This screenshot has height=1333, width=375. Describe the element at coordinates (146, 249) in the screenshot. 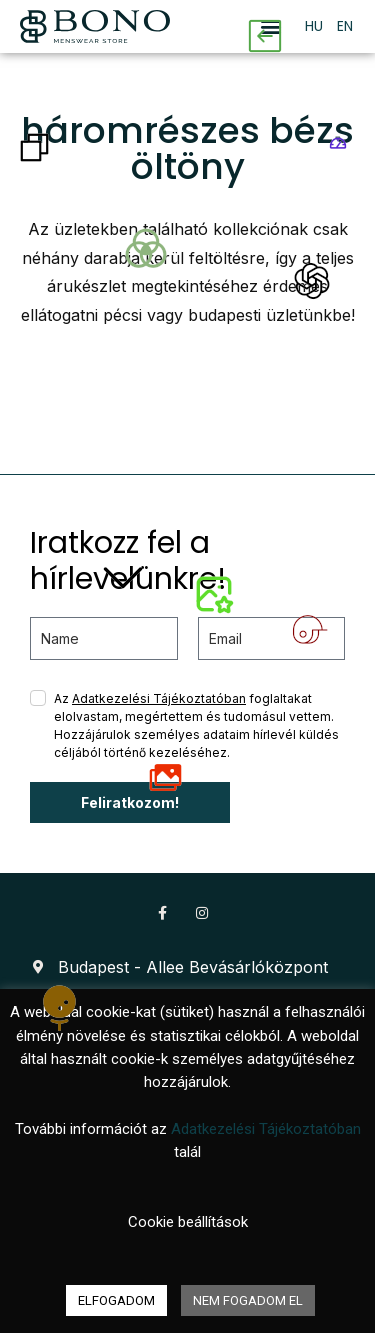

I see `shows overlapping or intersecting data sets` at that location.